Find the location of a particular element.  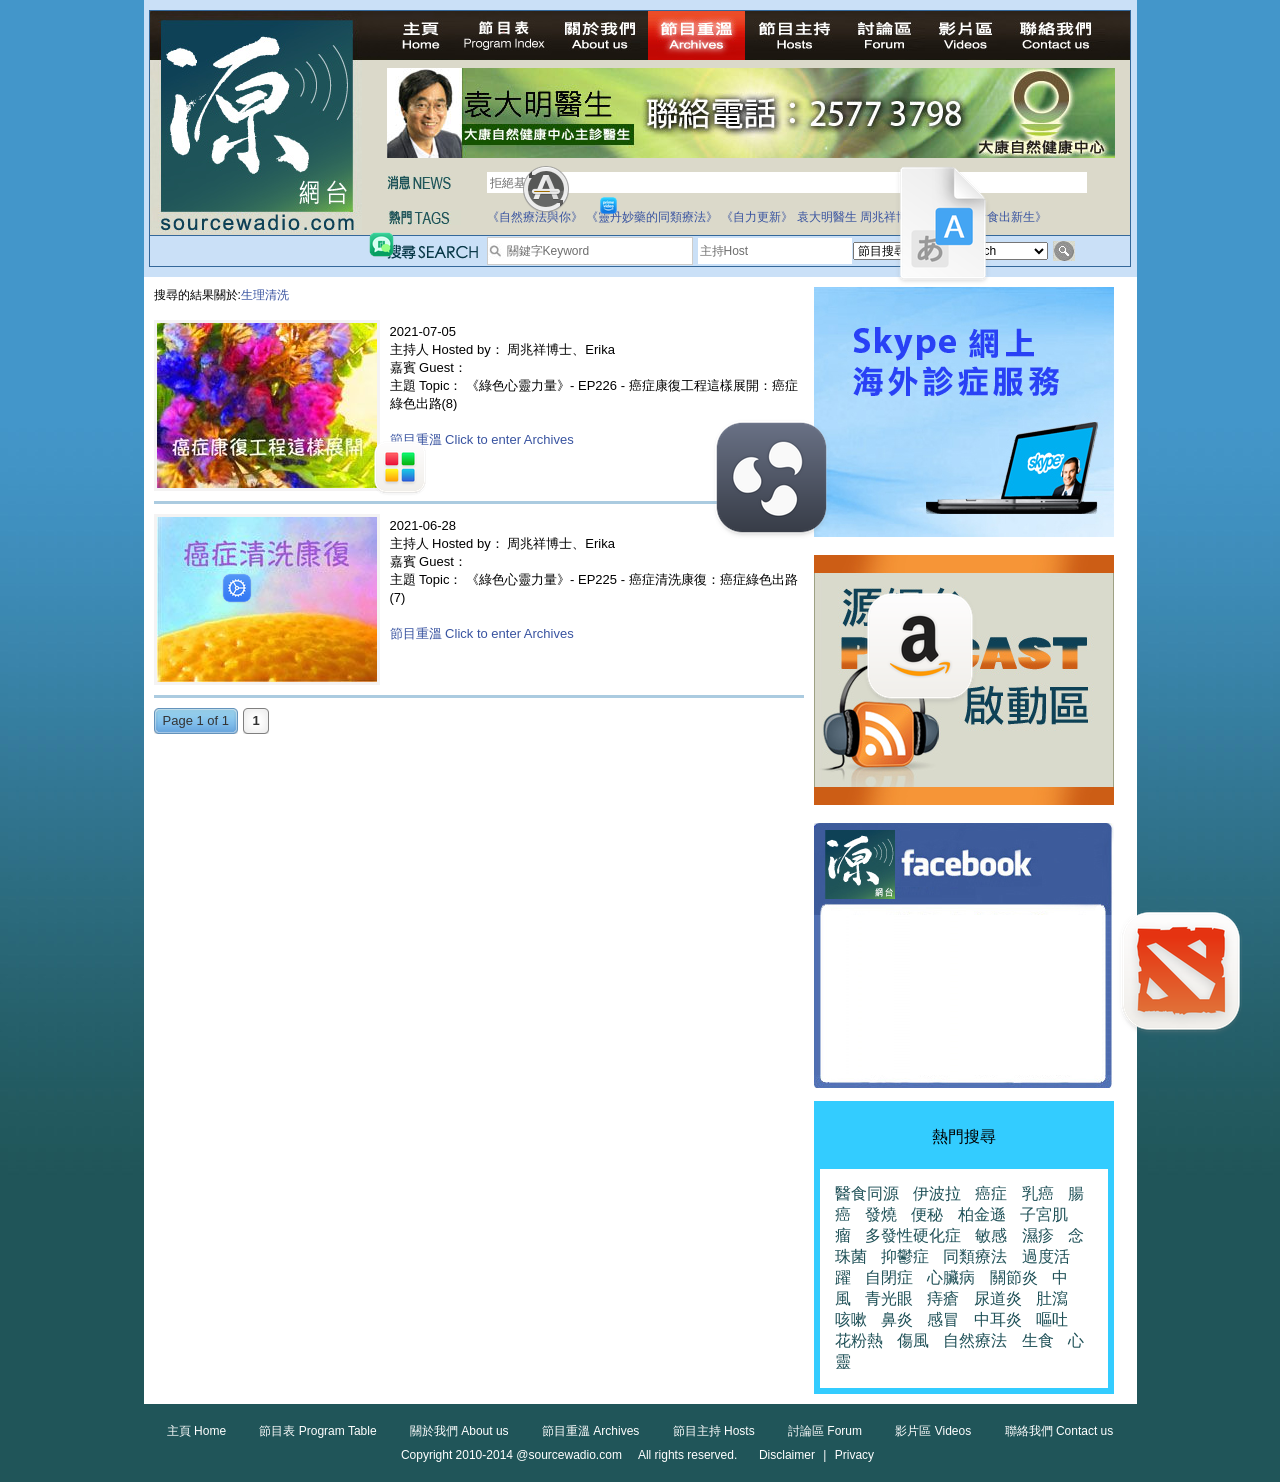

a gettext translation file (.po/.pot) is located at coordinates (943, 225).